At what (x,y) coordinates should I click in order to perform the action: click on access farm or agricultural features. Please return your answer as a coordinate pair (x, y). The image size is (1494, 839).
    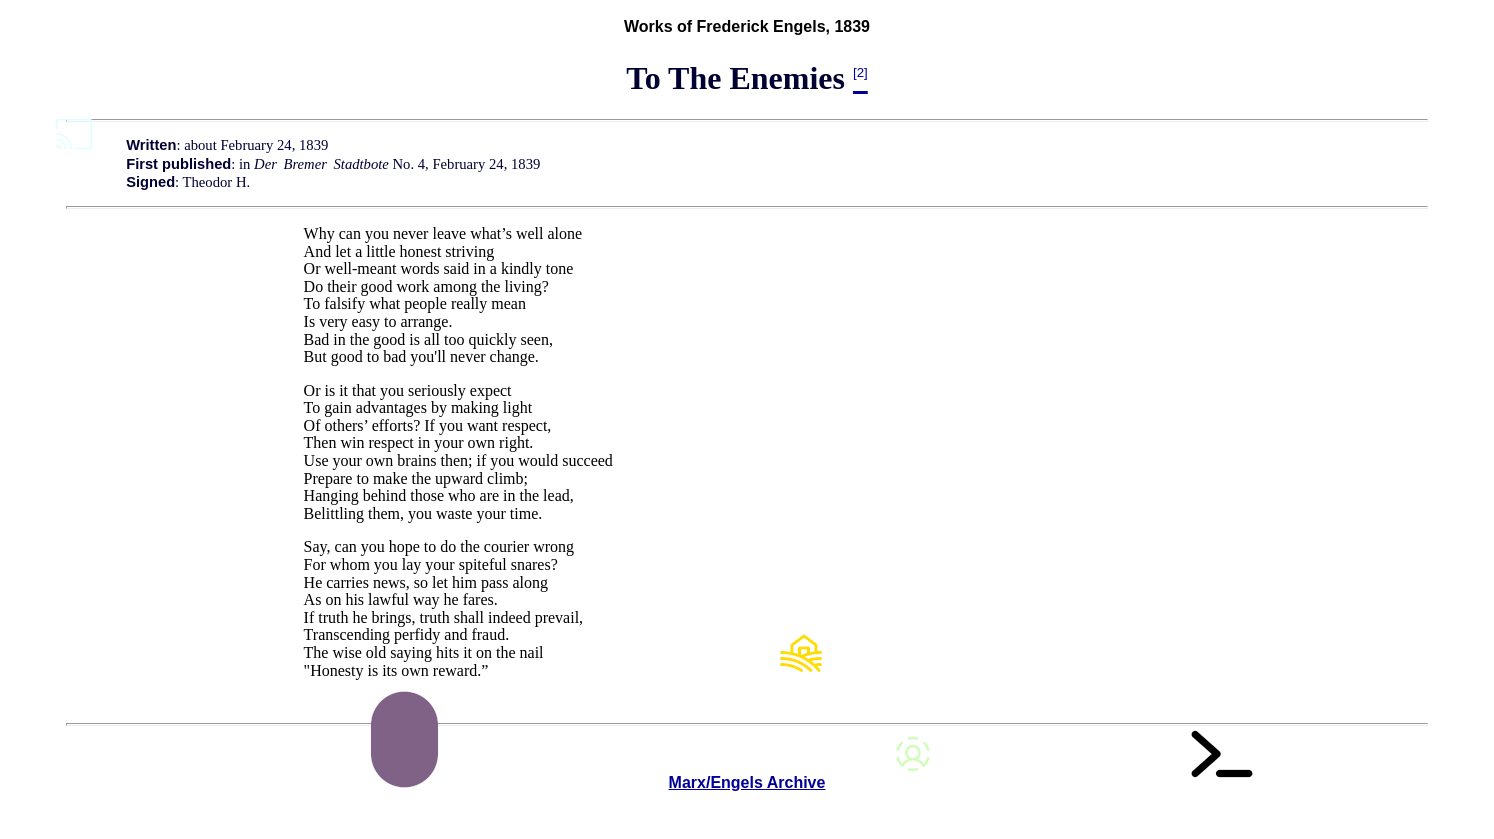
    Looking at the image, I should click on (801, 654).